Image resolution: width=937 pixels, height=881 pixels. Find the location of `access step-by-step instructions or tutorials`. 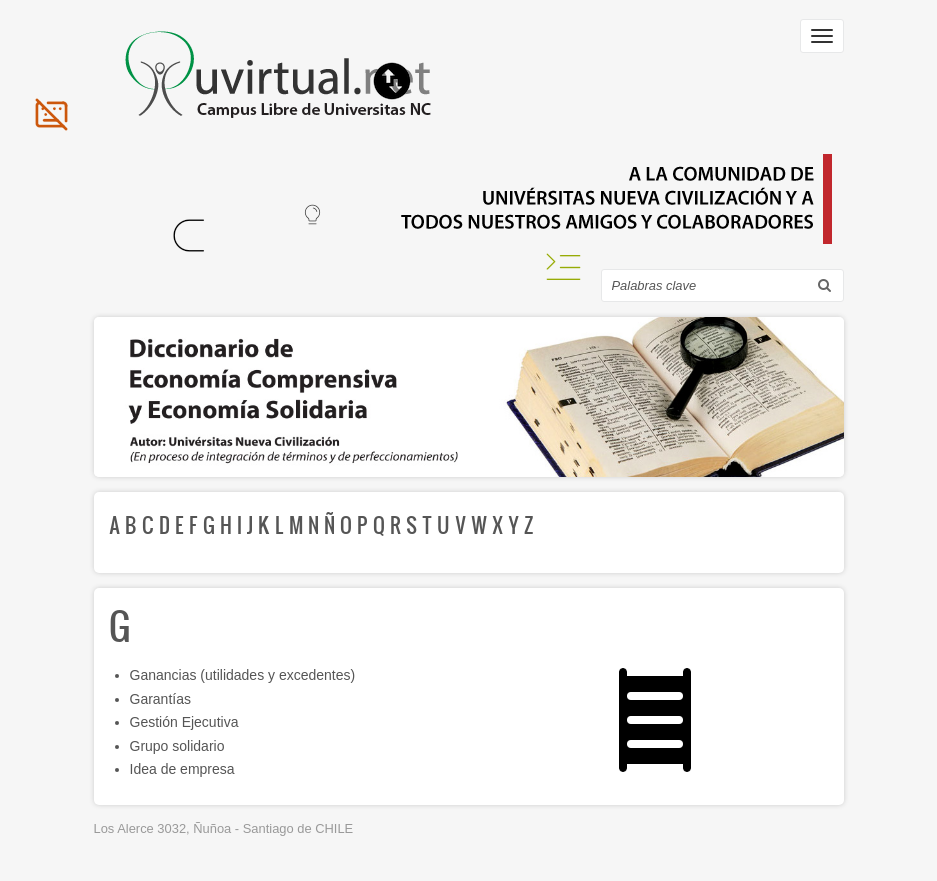

access step-by-step instructions or tutorials is located at coordinates (655, 720).